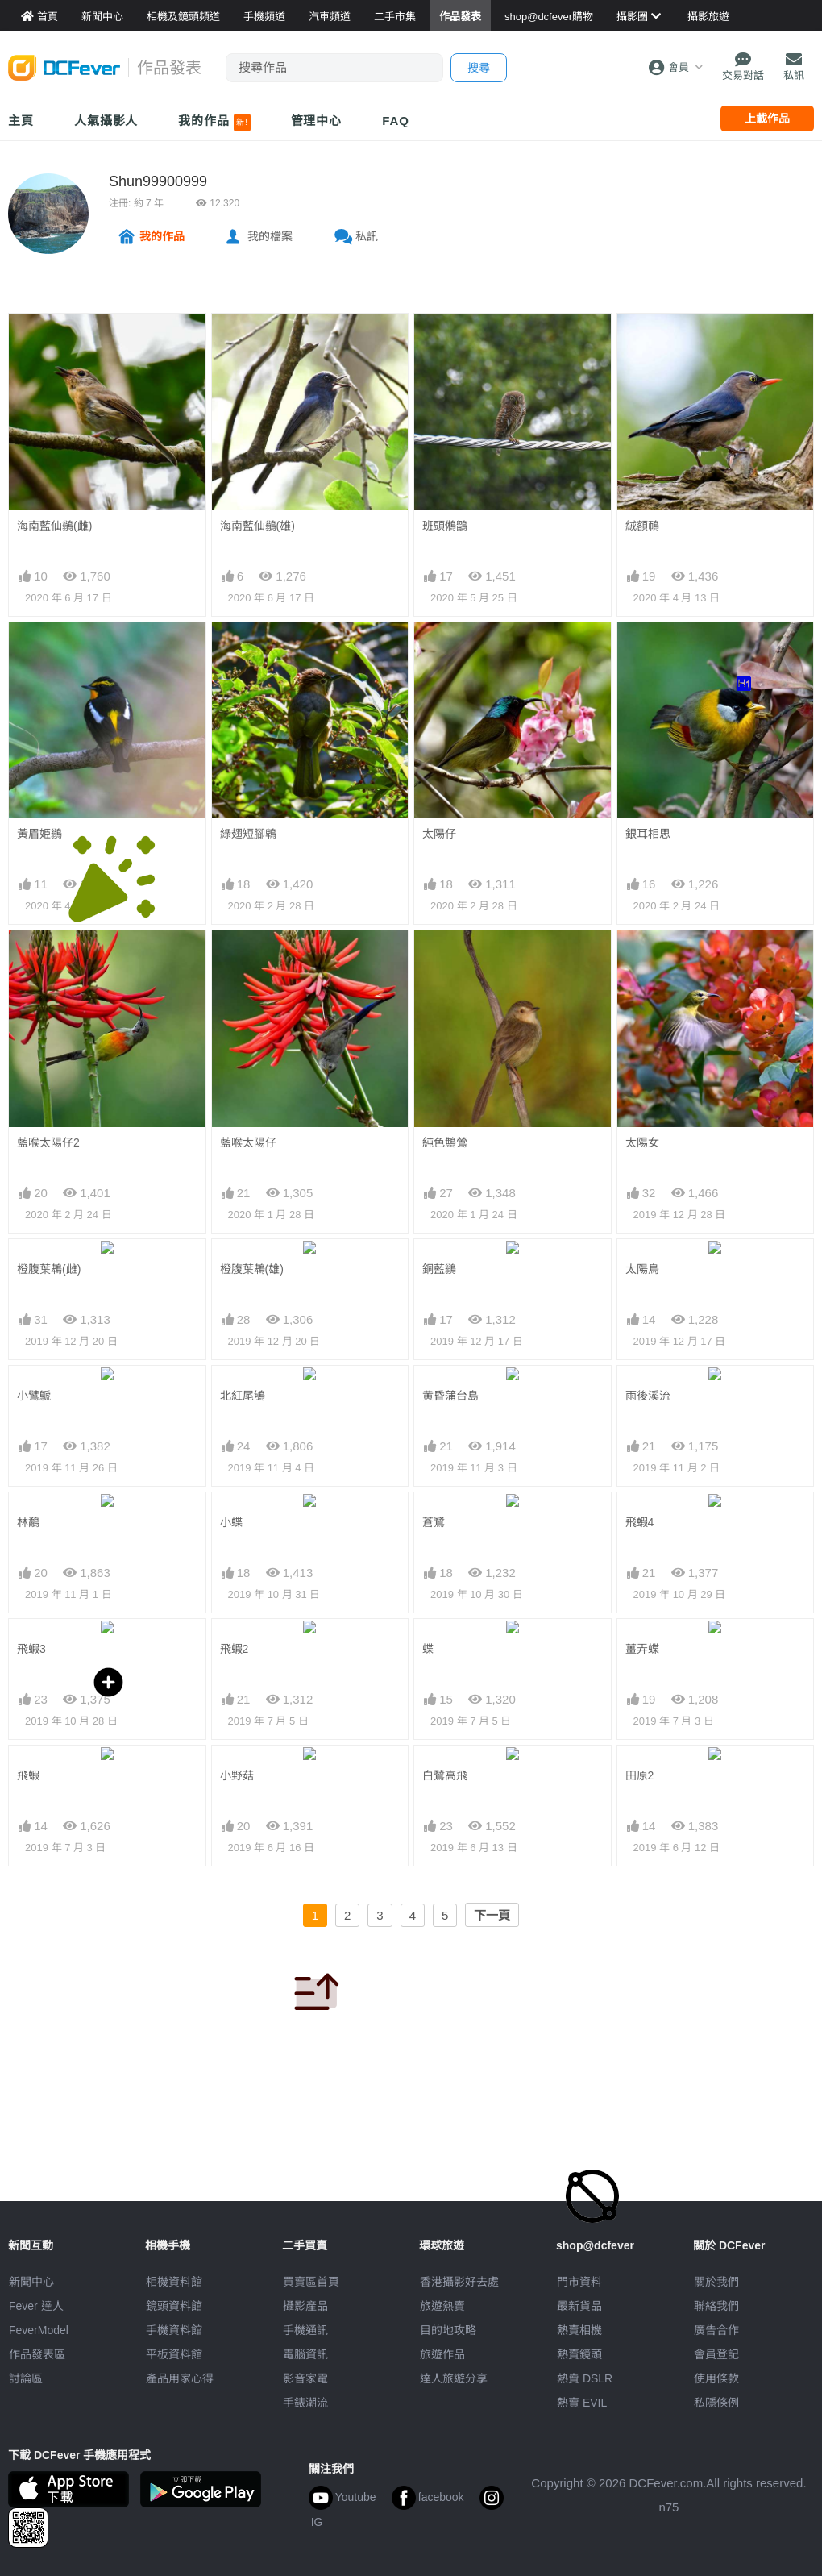  I want to click on add a new item, so click(108, 1682).